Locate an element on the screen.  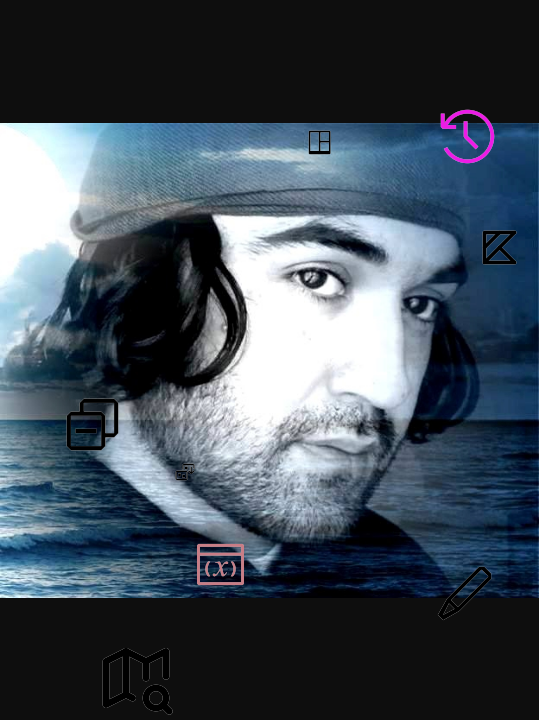
view grouped variables in debug panel is located at coordinates (220, 564).